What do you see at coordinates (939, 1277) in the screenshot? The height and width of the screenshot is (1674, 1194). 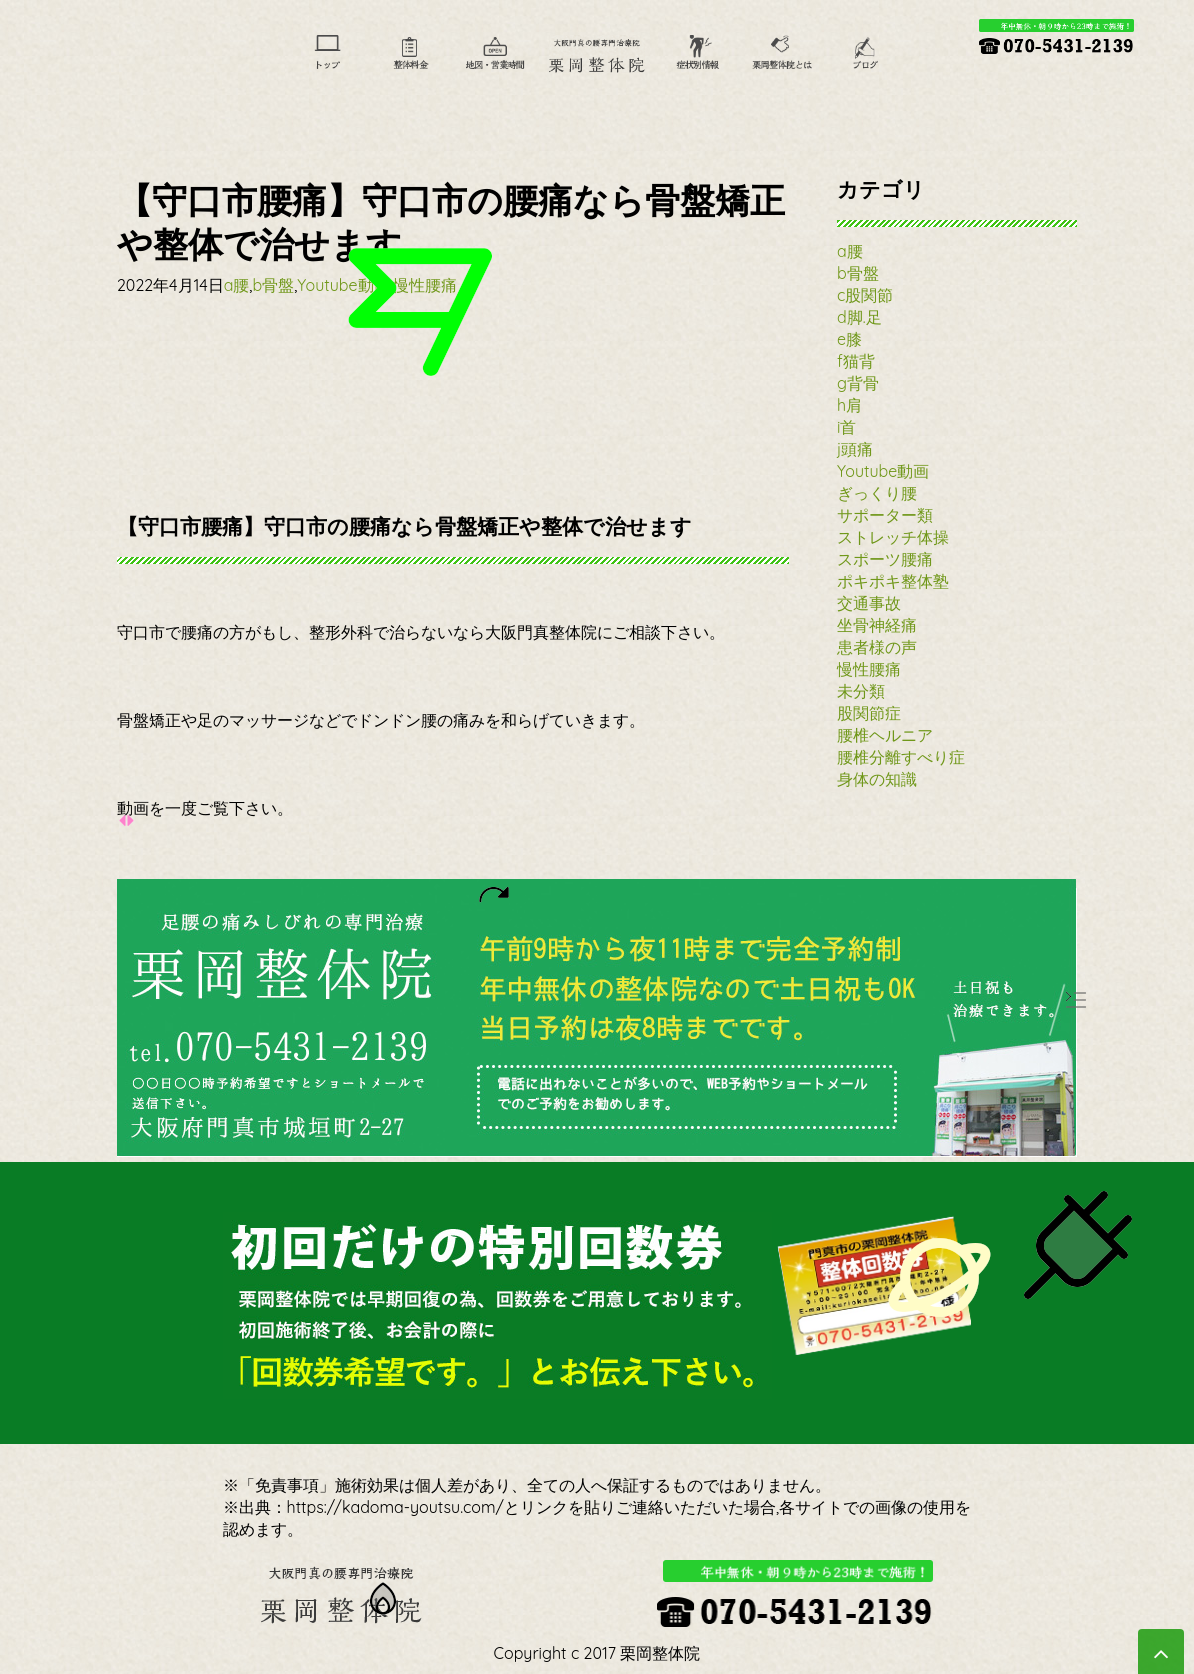 I see `explore global or worldwide content` at bounding box center [939, 1277].